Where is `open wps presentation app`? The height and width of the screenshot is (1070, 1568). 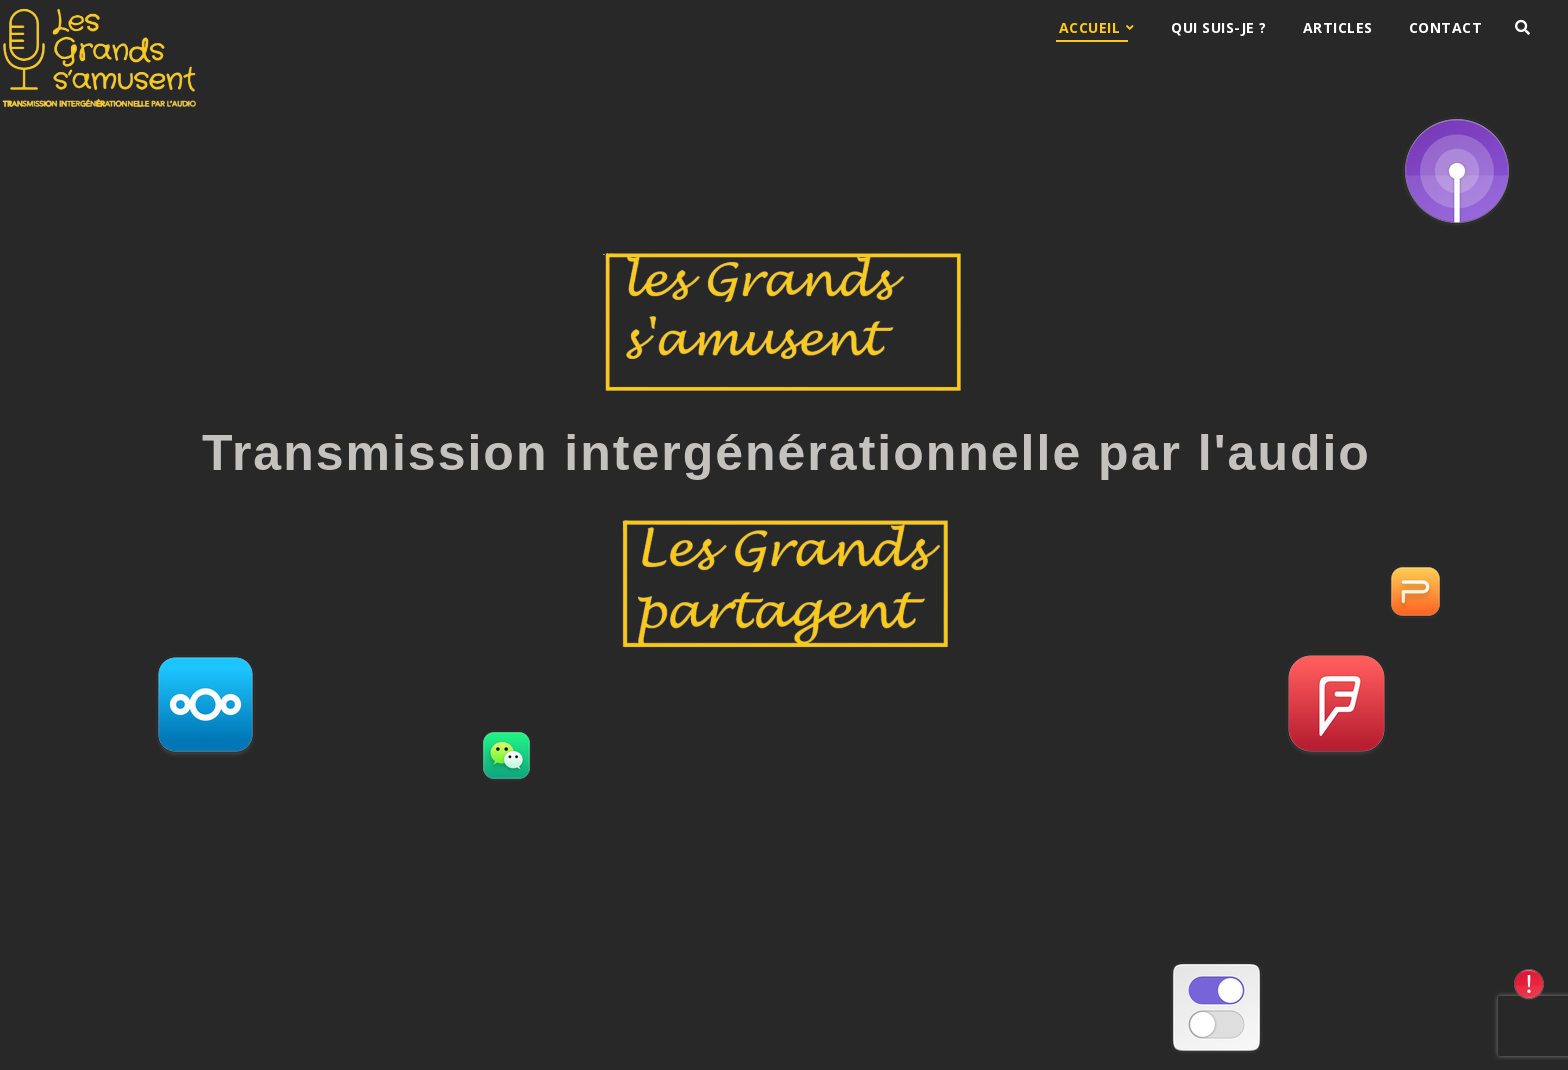
open wps presentation app is located at coordinates (1415, 591).